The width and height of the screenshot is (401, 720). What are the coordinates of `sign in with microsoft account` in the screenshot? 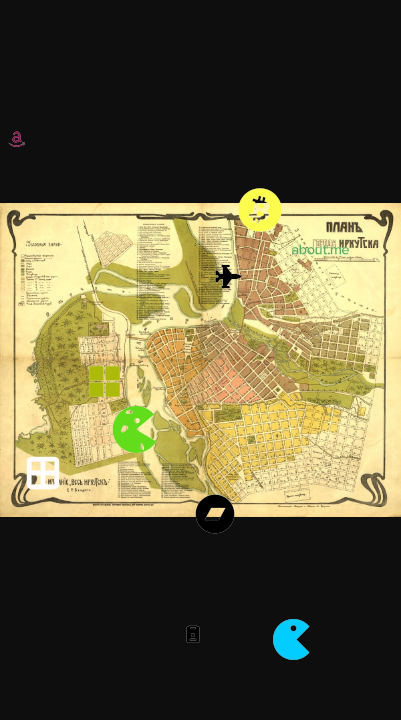 It's located at (104, 381).